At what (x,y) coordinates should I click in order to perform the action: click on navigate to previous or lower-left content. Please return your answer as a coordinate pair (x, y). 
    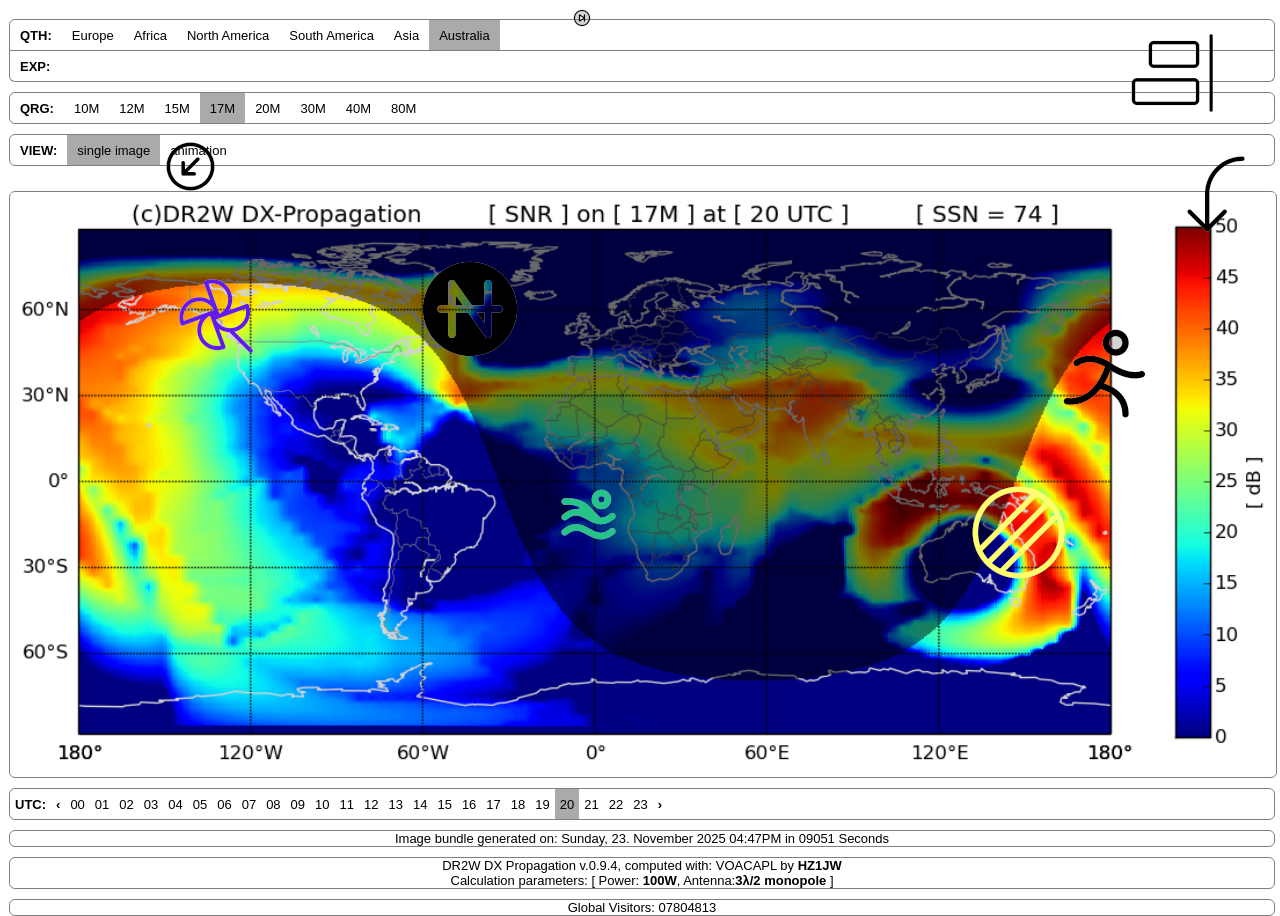
    Looking at the image, I should click on (190, 166).